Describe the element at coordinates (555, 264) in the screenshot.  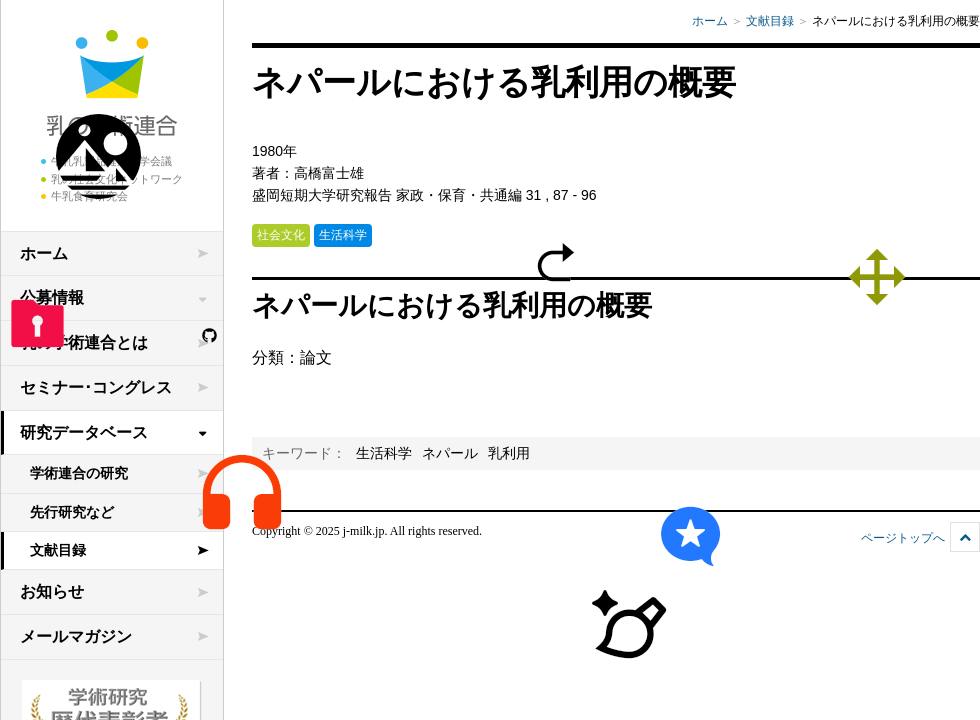
I see `redo the last action` at that location.